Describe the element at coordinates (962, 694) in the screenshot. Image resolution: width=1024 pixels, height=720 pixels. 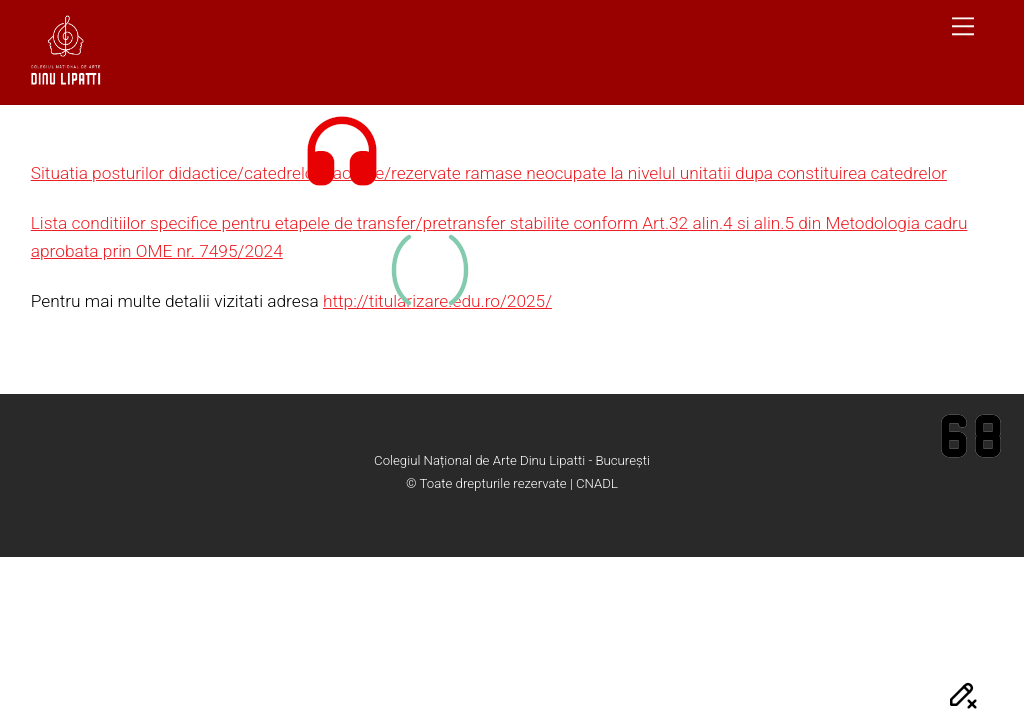
I see `cancel editing mode` at that location.